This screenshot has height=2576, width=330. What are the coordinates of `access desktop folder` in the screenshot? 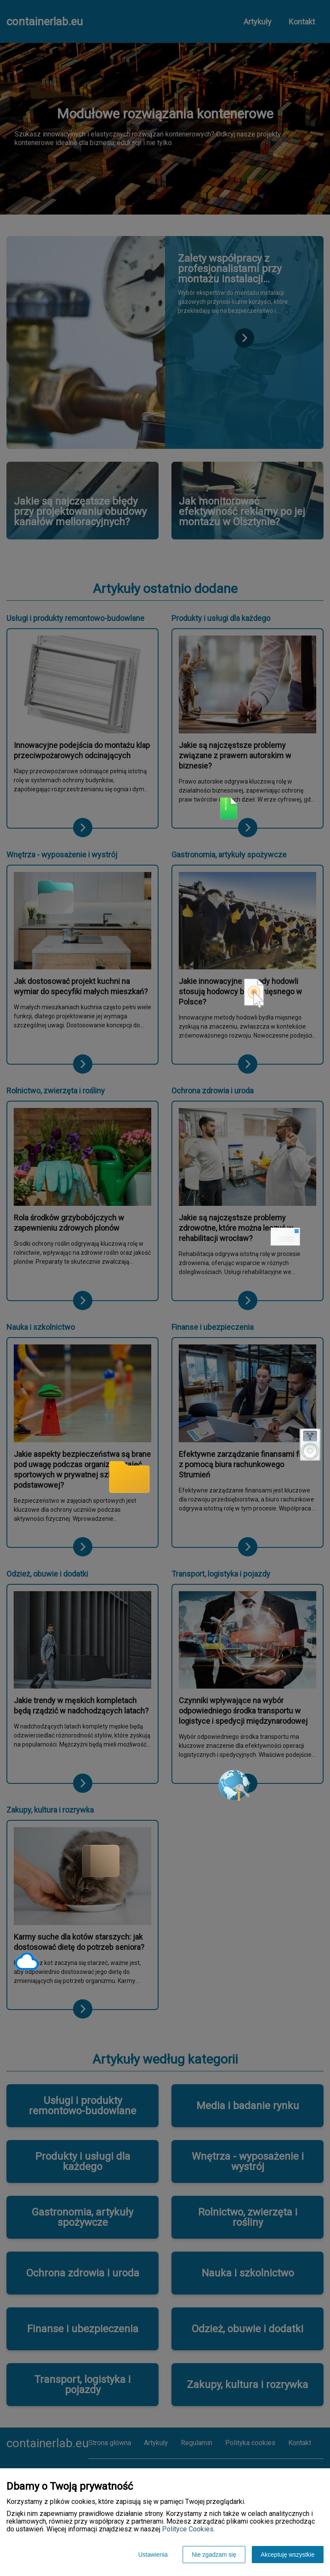 It's located at (101, 1859).